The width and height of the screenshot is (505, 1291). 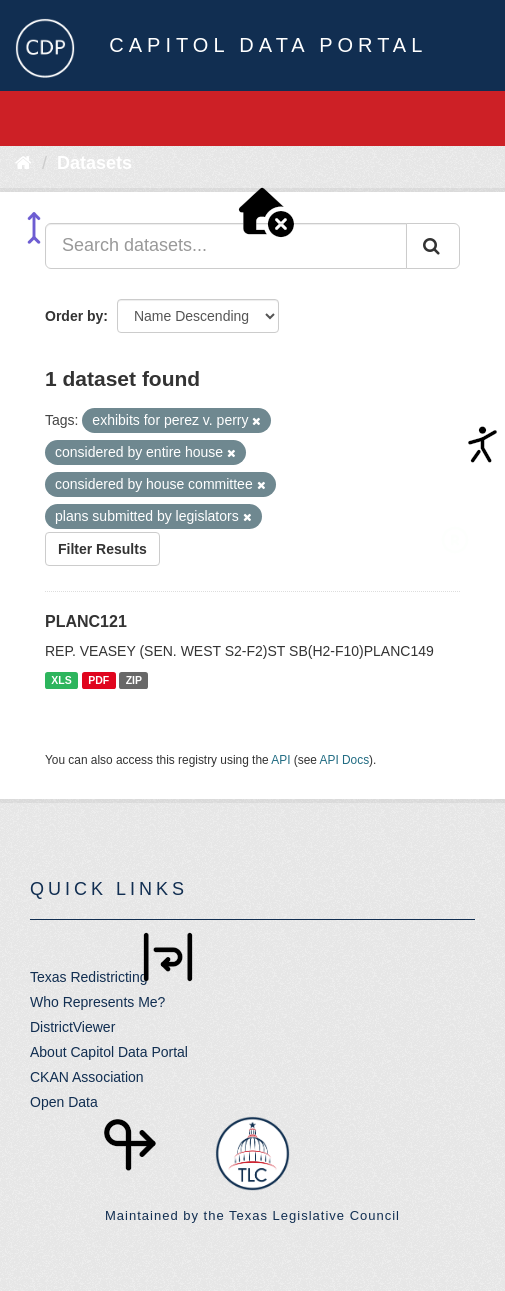 What do you see at coordinates (455, 540) in the screenshot?
I see `indicates a registered trademark` at bounding box center [455, 540].